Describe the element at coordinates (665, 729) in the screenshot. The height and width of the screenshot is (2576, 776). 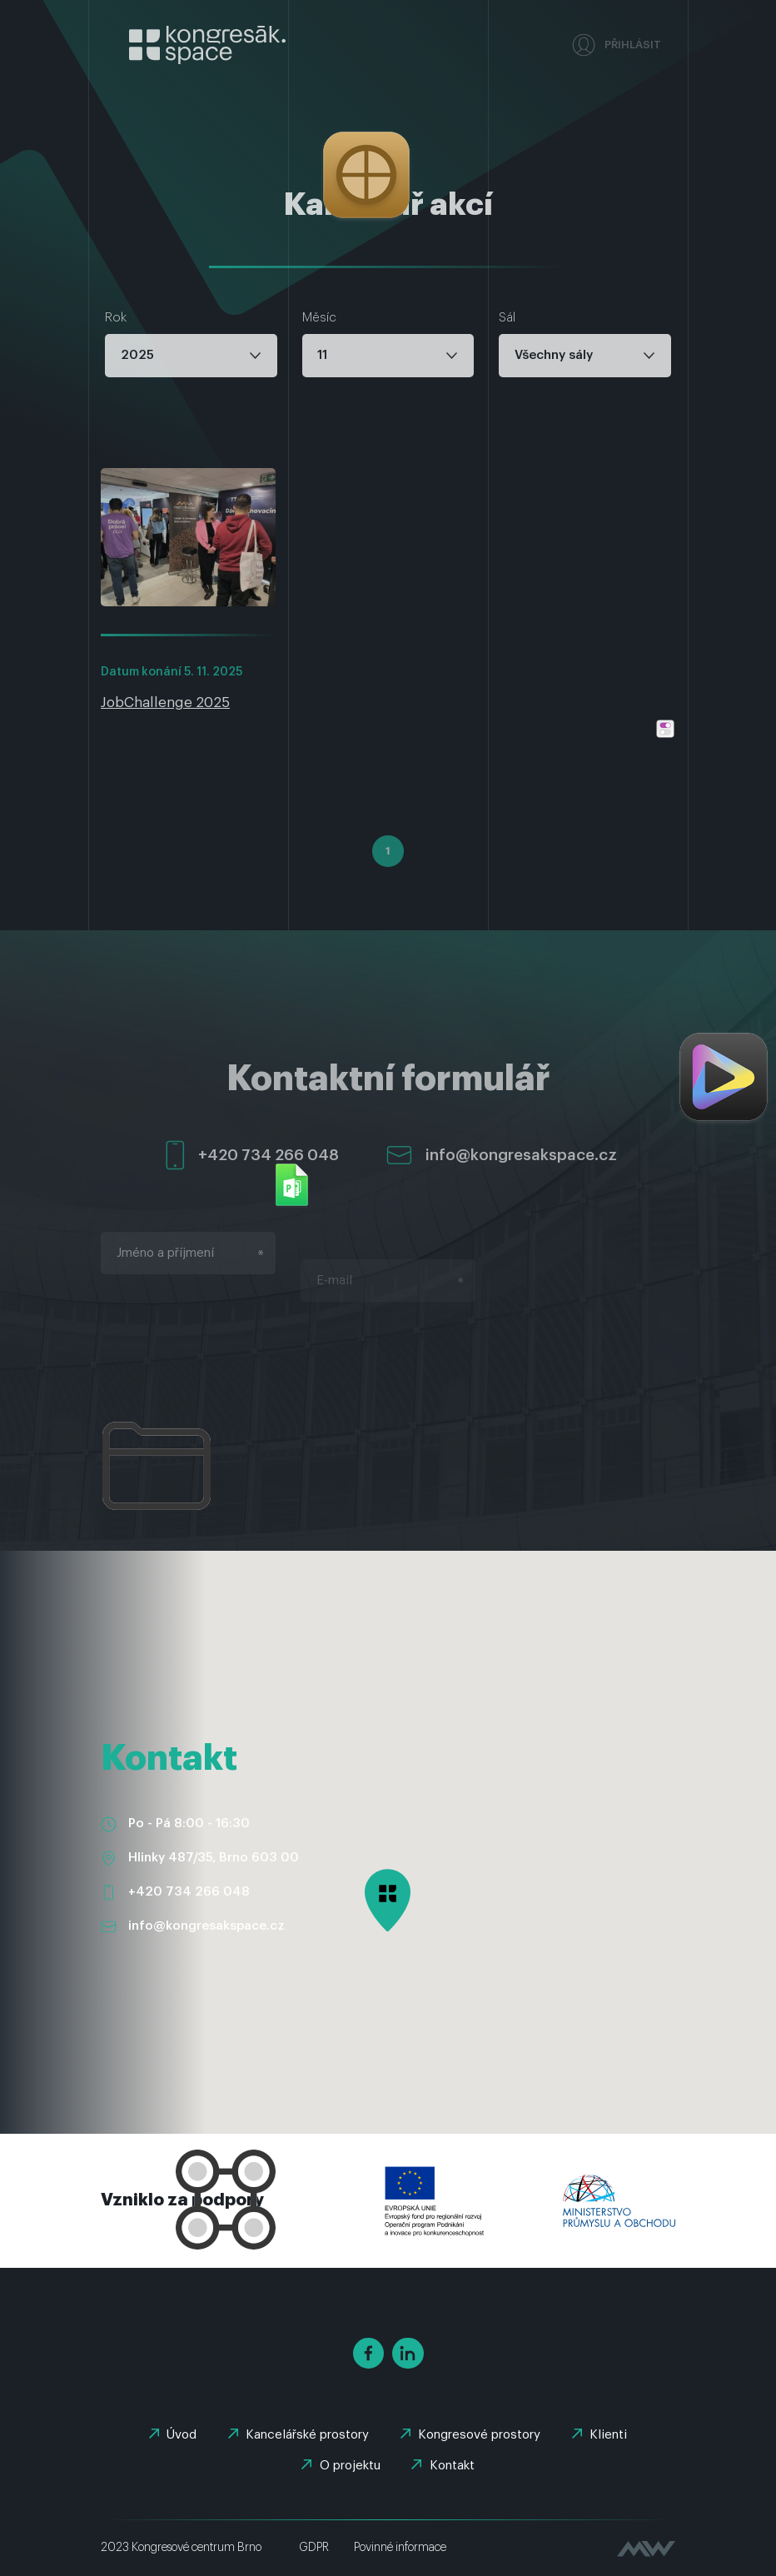
I see `open gnome tweaks settings` at that location.